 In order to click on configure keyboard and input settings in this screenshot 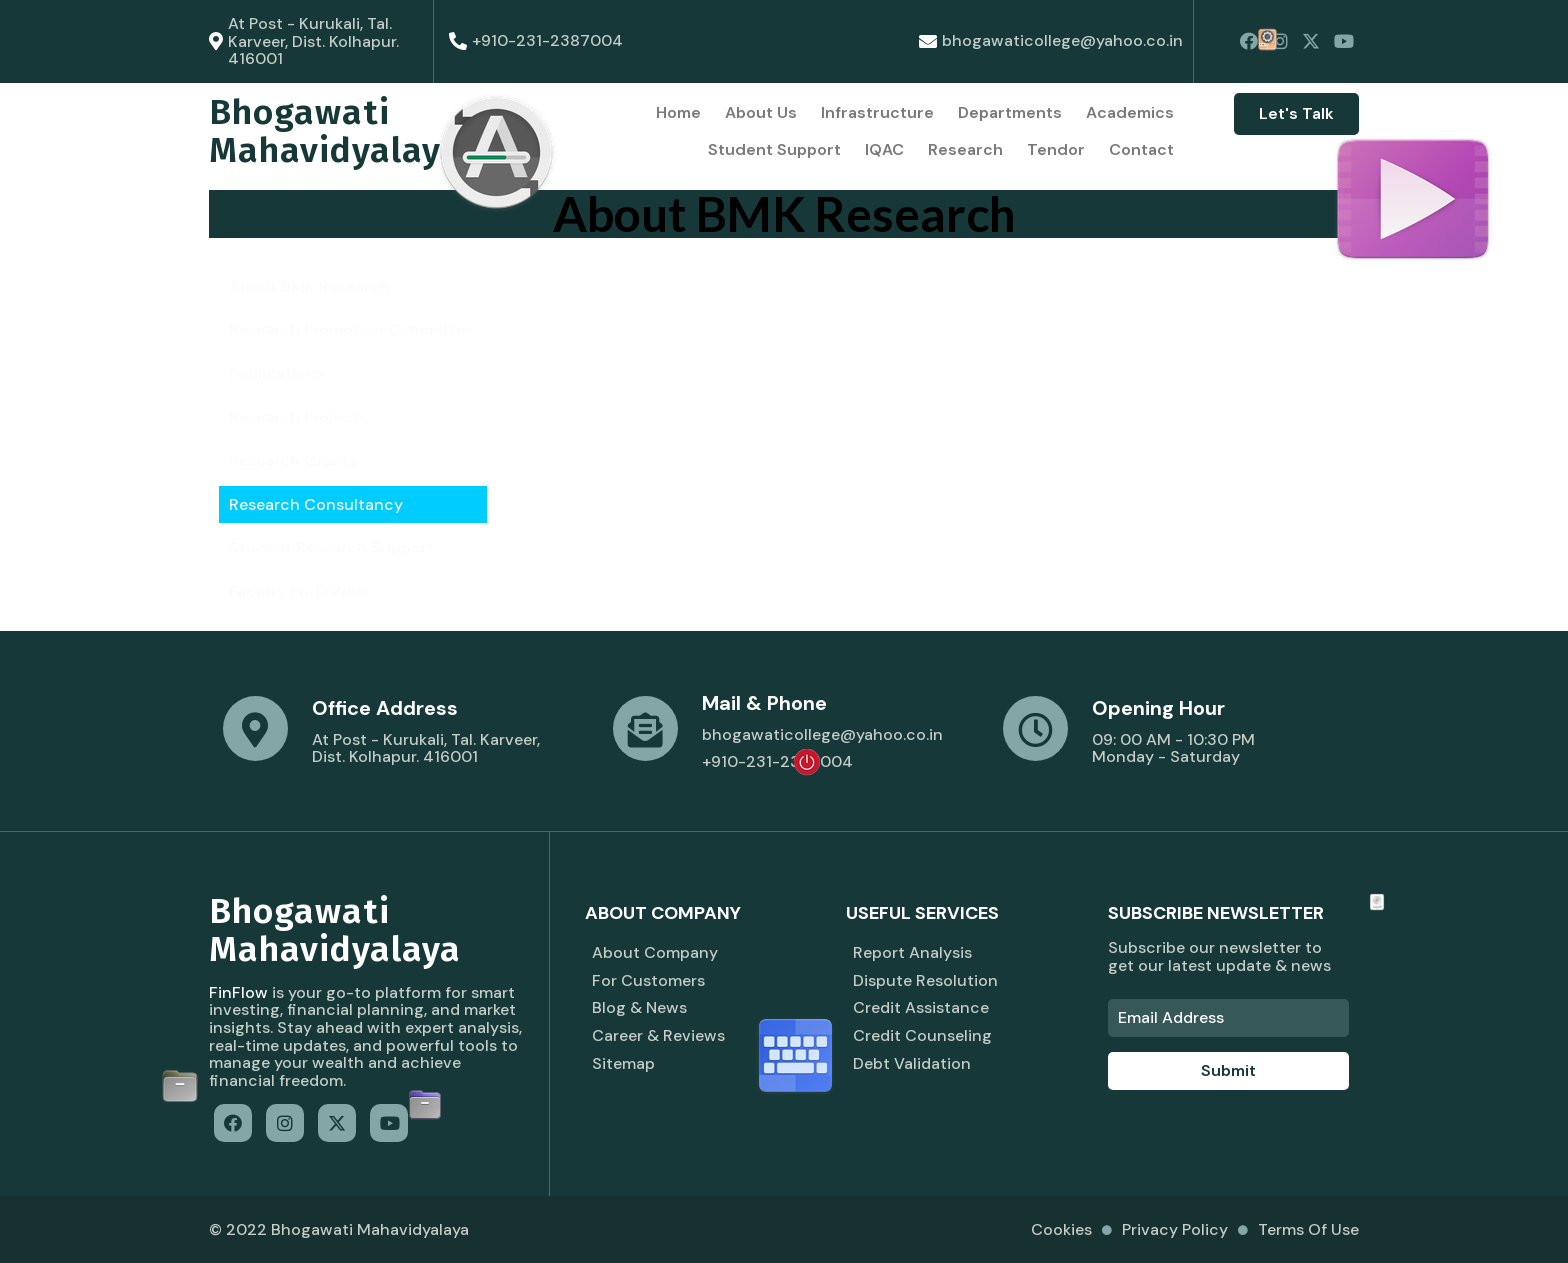, I will do `click(795, 1055)`.